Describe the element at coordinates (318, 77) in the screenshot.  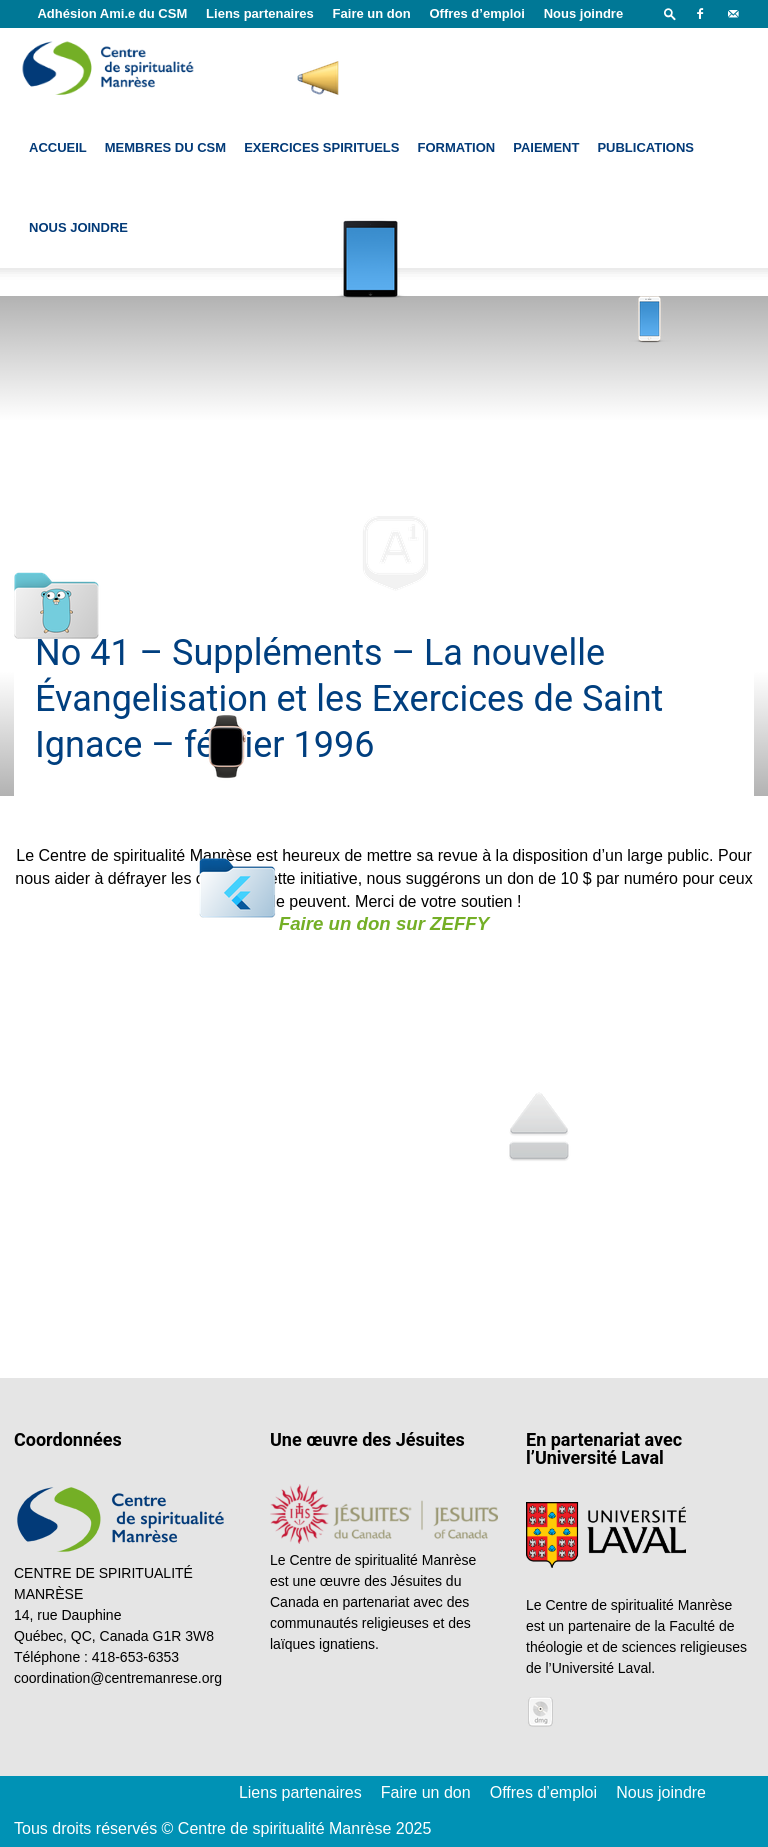
I see `access automator actions or workflows` at that location.